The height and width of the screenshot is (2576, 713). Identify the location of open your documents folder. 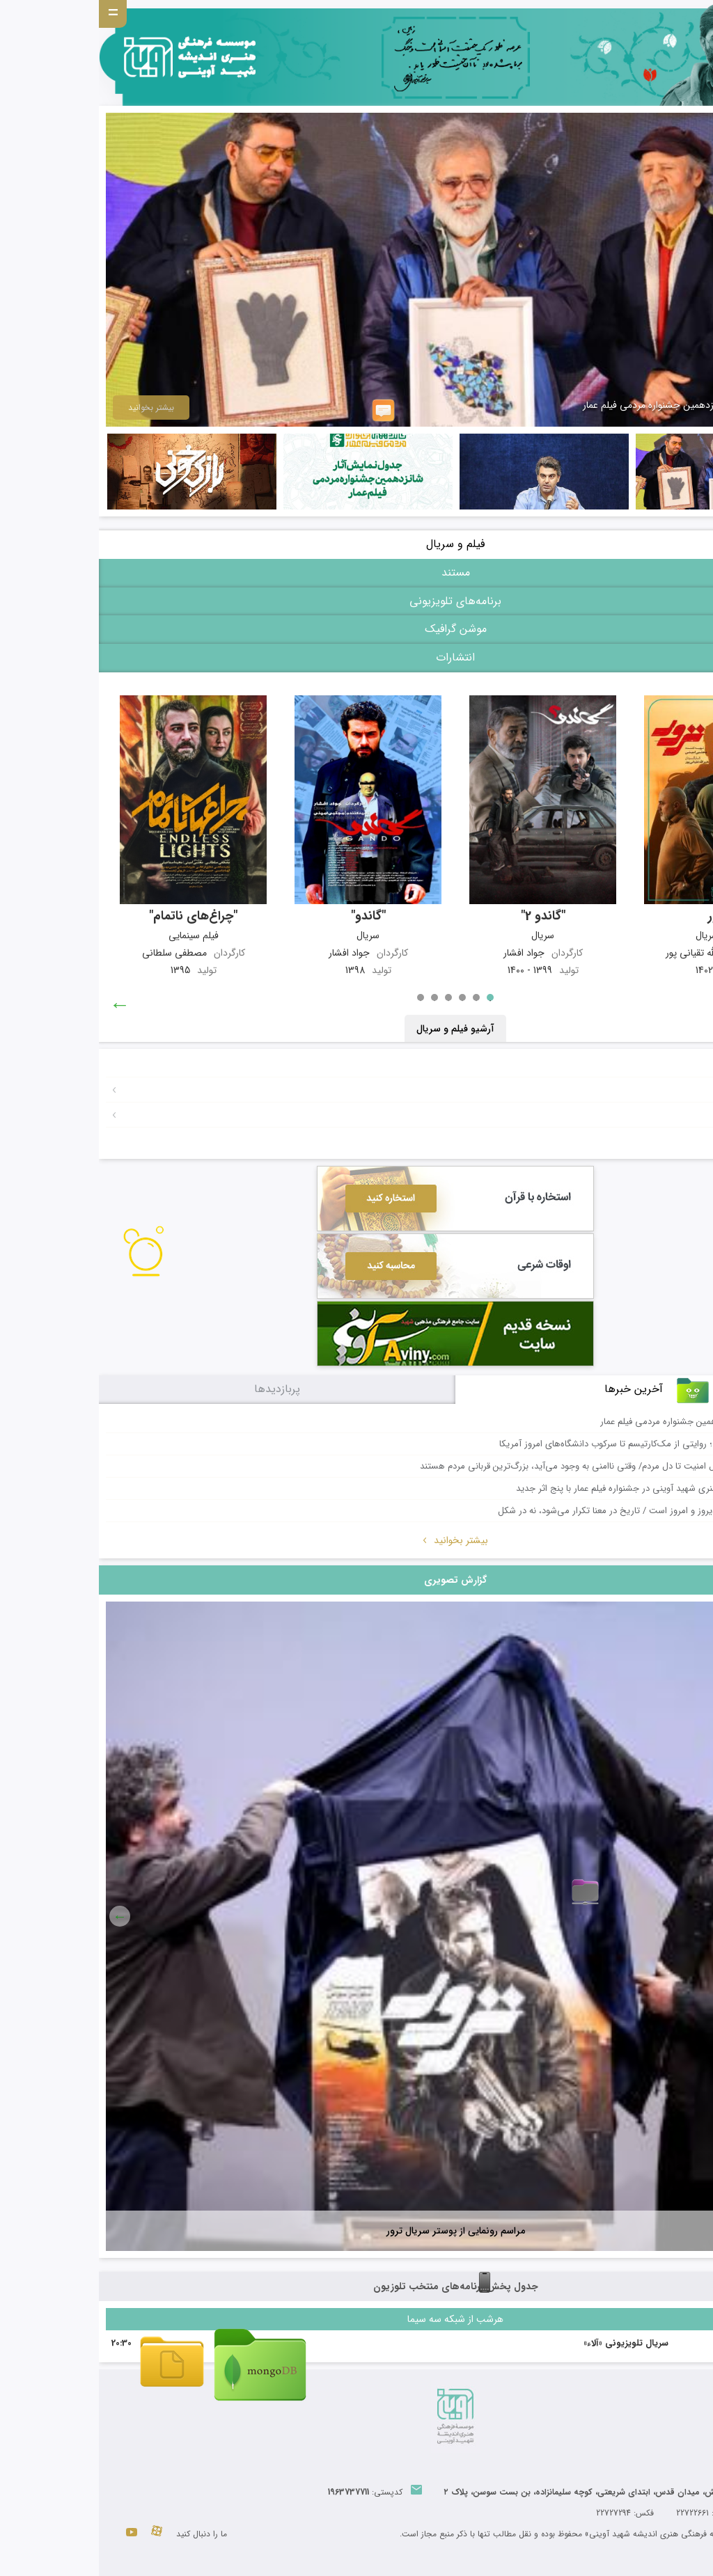
(172, 2362).